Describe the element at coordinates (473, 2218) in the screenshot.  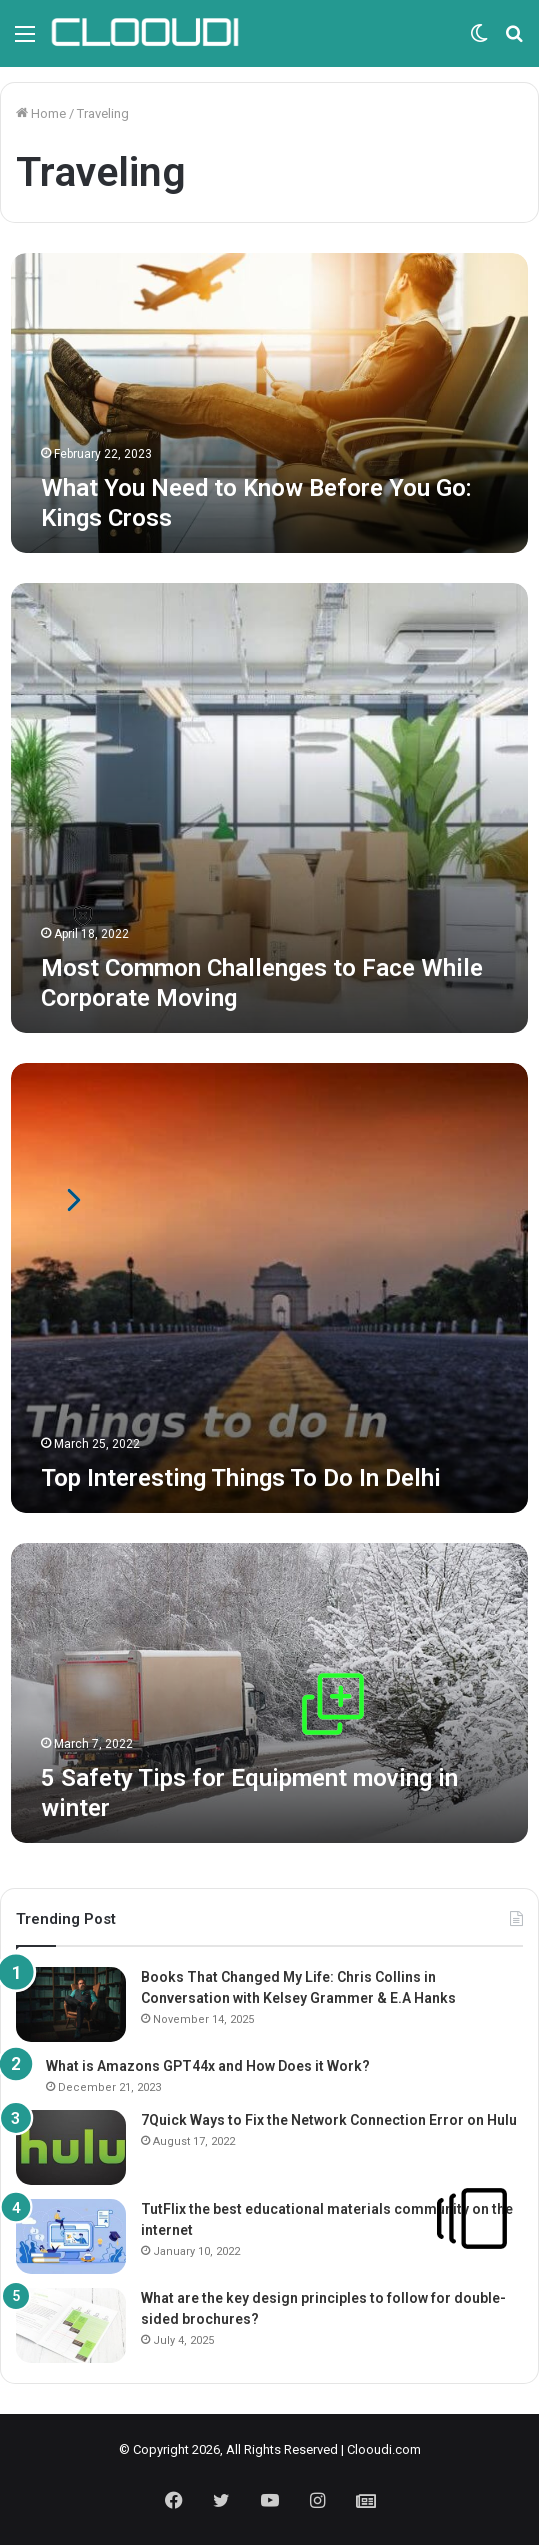
I see `view version history` at that location.